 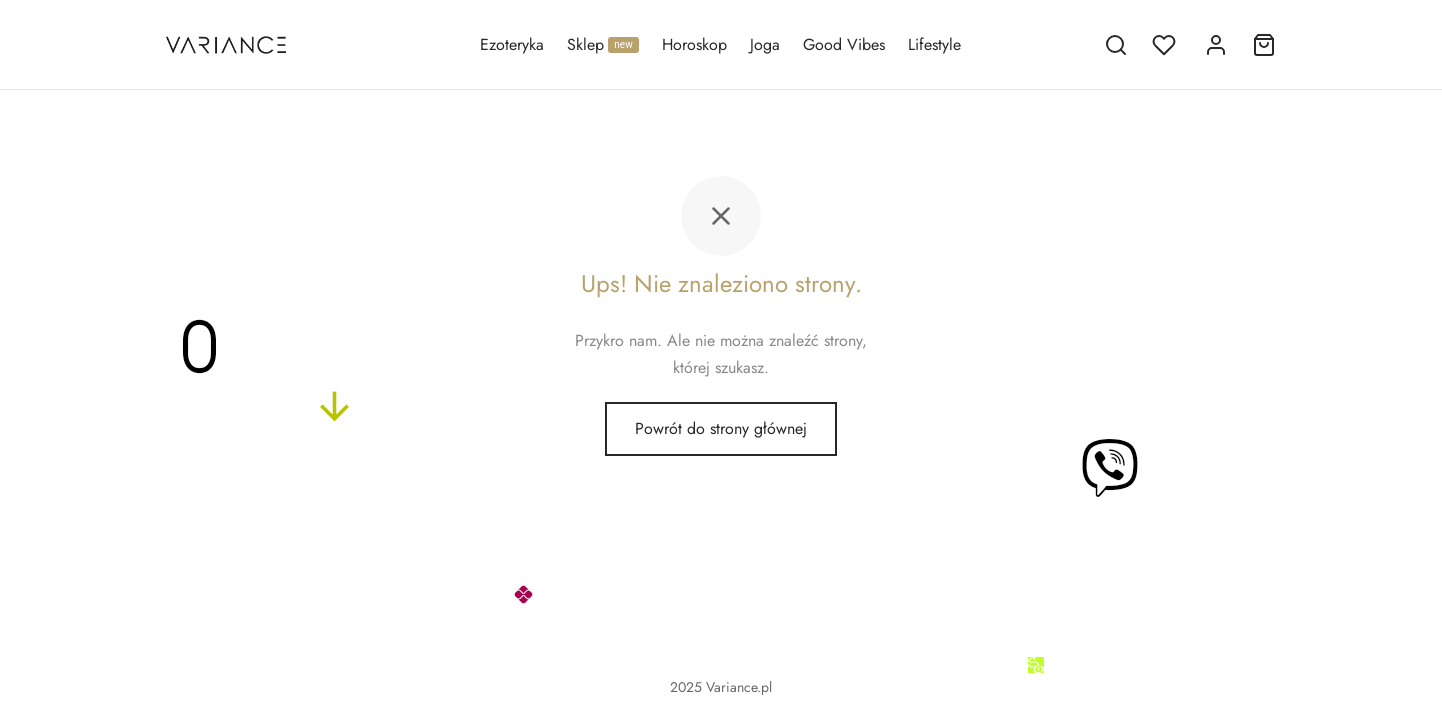 What do you see at coordinates (334, 406) in the screenshot?
I see `scroll down or view more content` at bounding box center [334, 406].